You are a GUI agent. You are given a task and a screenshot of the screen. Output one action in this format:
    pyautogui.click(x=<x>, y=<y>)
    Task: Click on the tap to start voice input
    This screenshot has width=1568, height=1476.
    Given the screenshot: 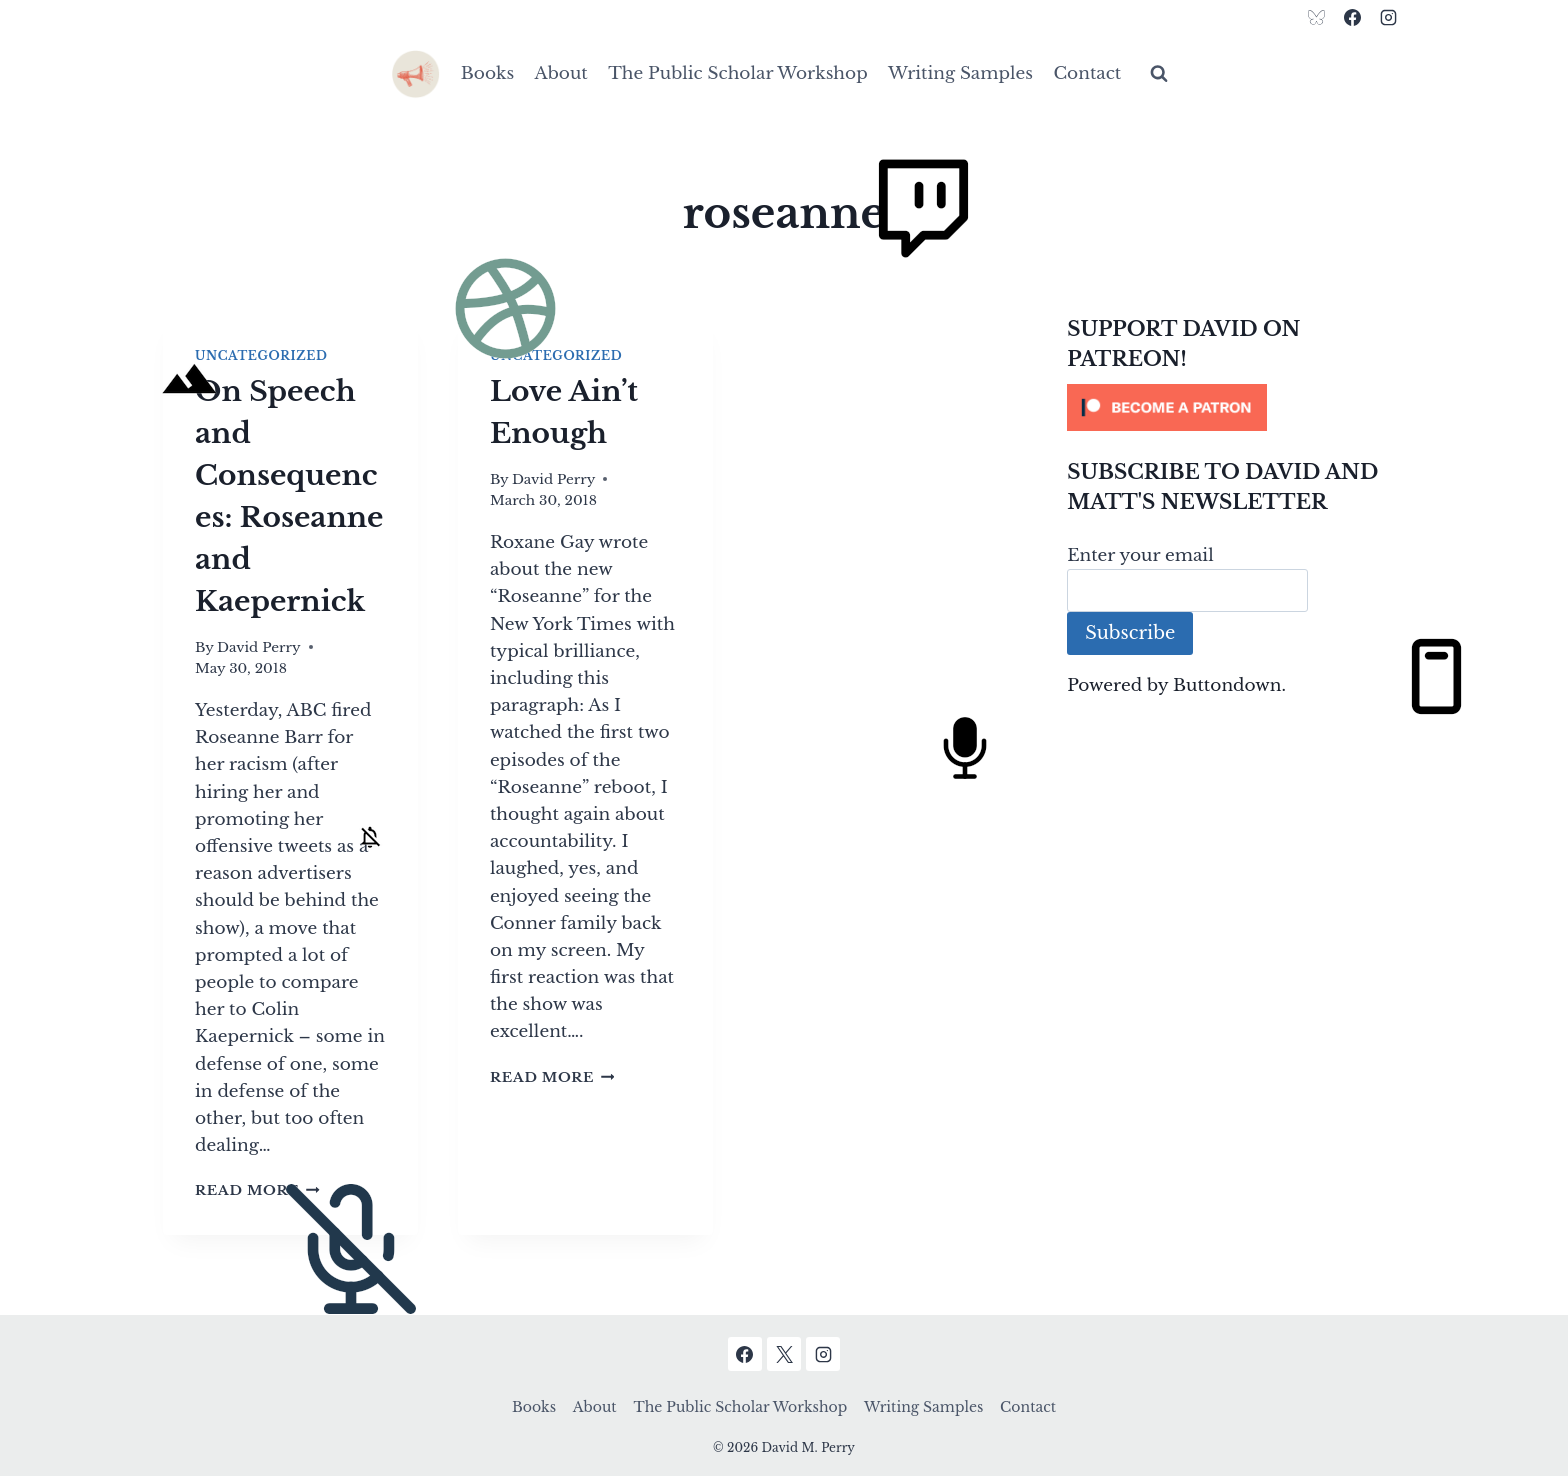 What is the action you would take?
    pyautogui.click(x=965, y=748)
    